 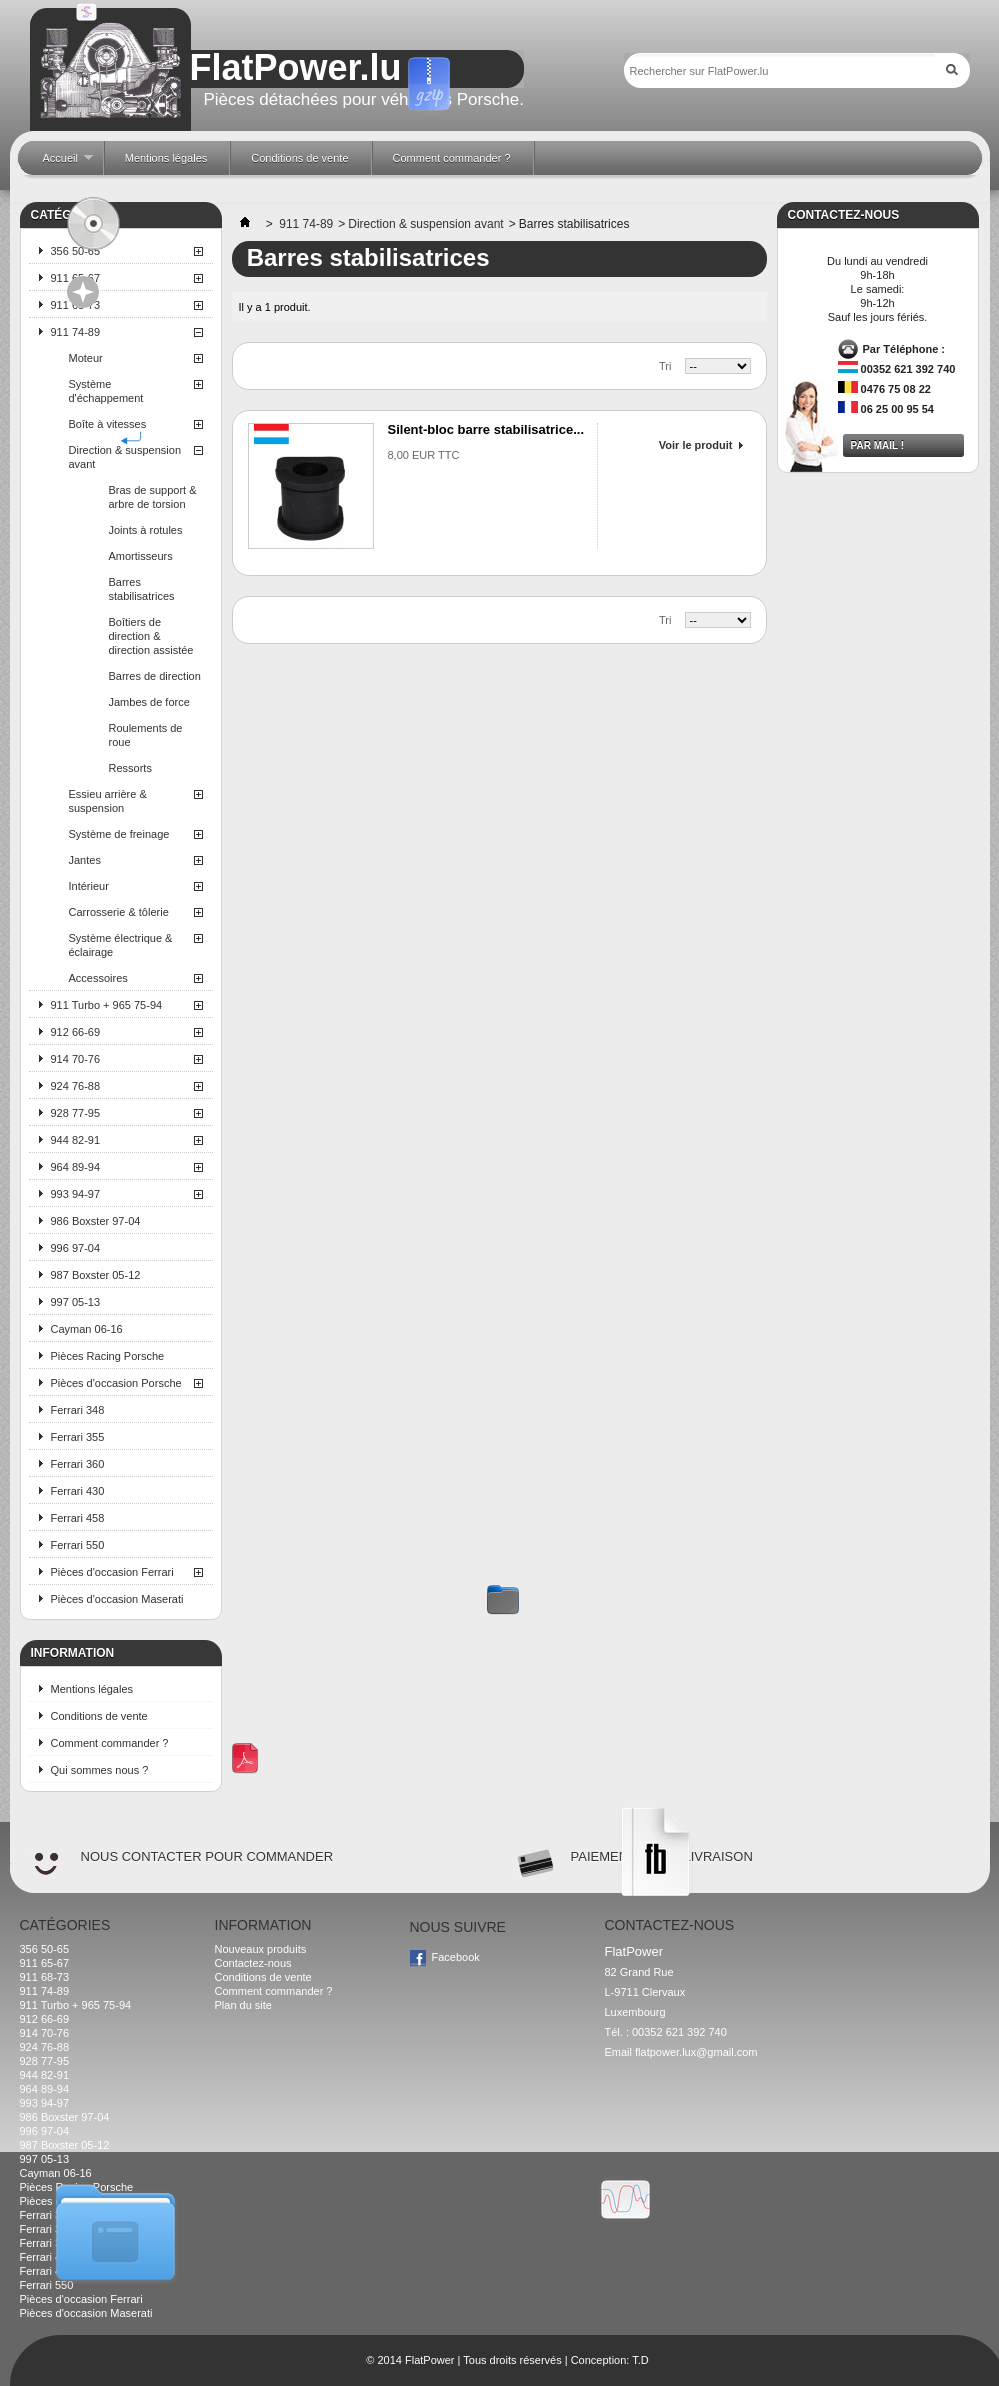 What do you see at coordinates (93, 223) in the screenshot?
I see `access CD/DVD drive or disc media` at bounding box center [93, 223].